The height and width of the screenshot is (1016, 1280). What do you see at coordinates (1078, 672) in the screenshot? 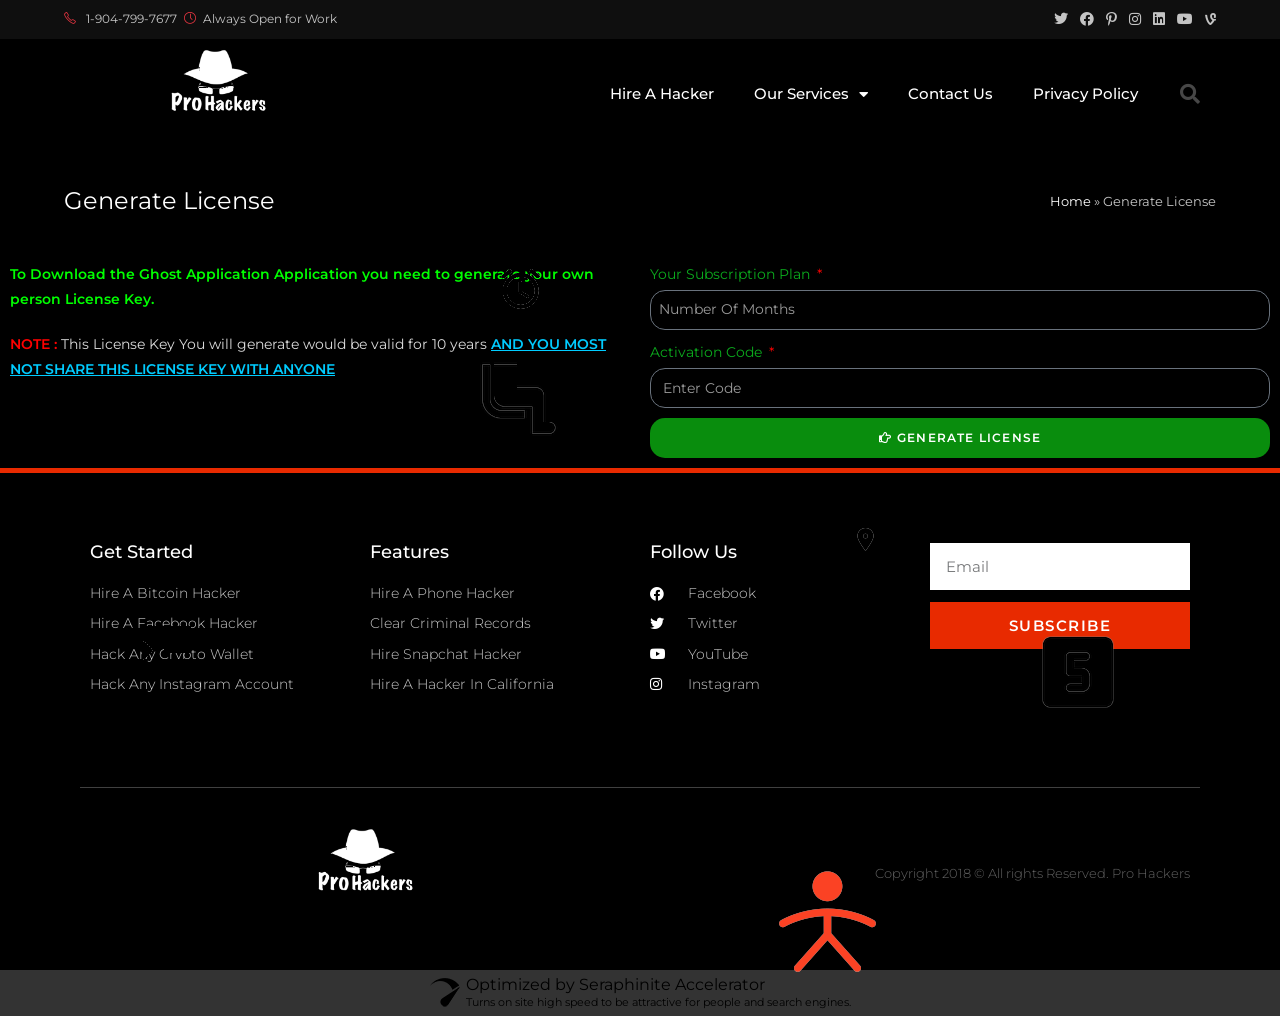
I see `select image filter or effect number 5` at bounding box center [1078, 672].